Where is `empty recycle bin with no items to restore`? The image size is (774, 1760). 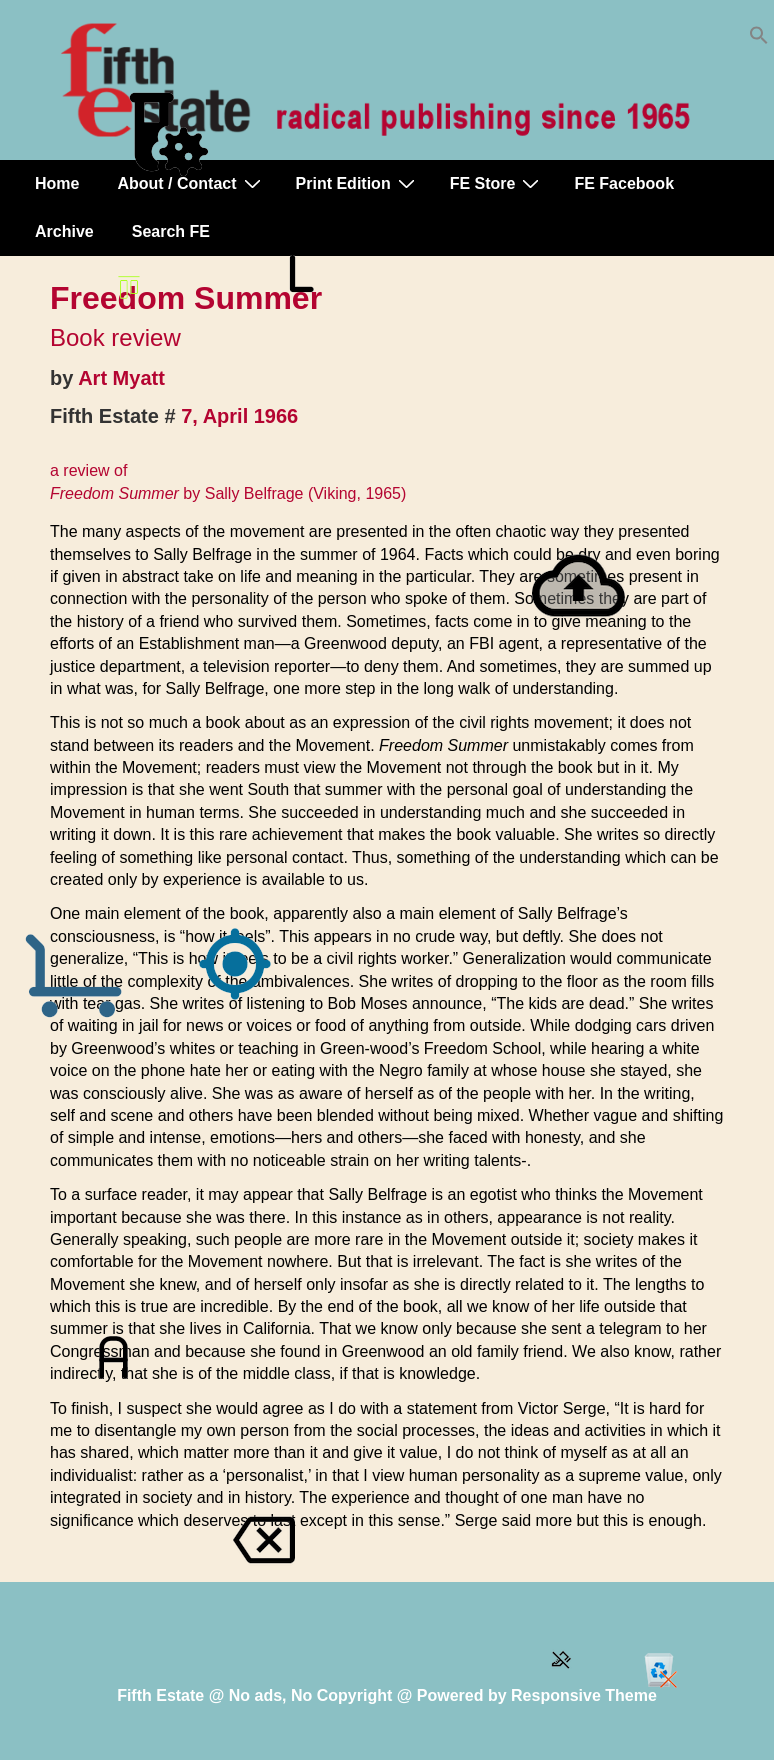
empty recycle bin with no items to restore is located at coordinates (659, 1670).